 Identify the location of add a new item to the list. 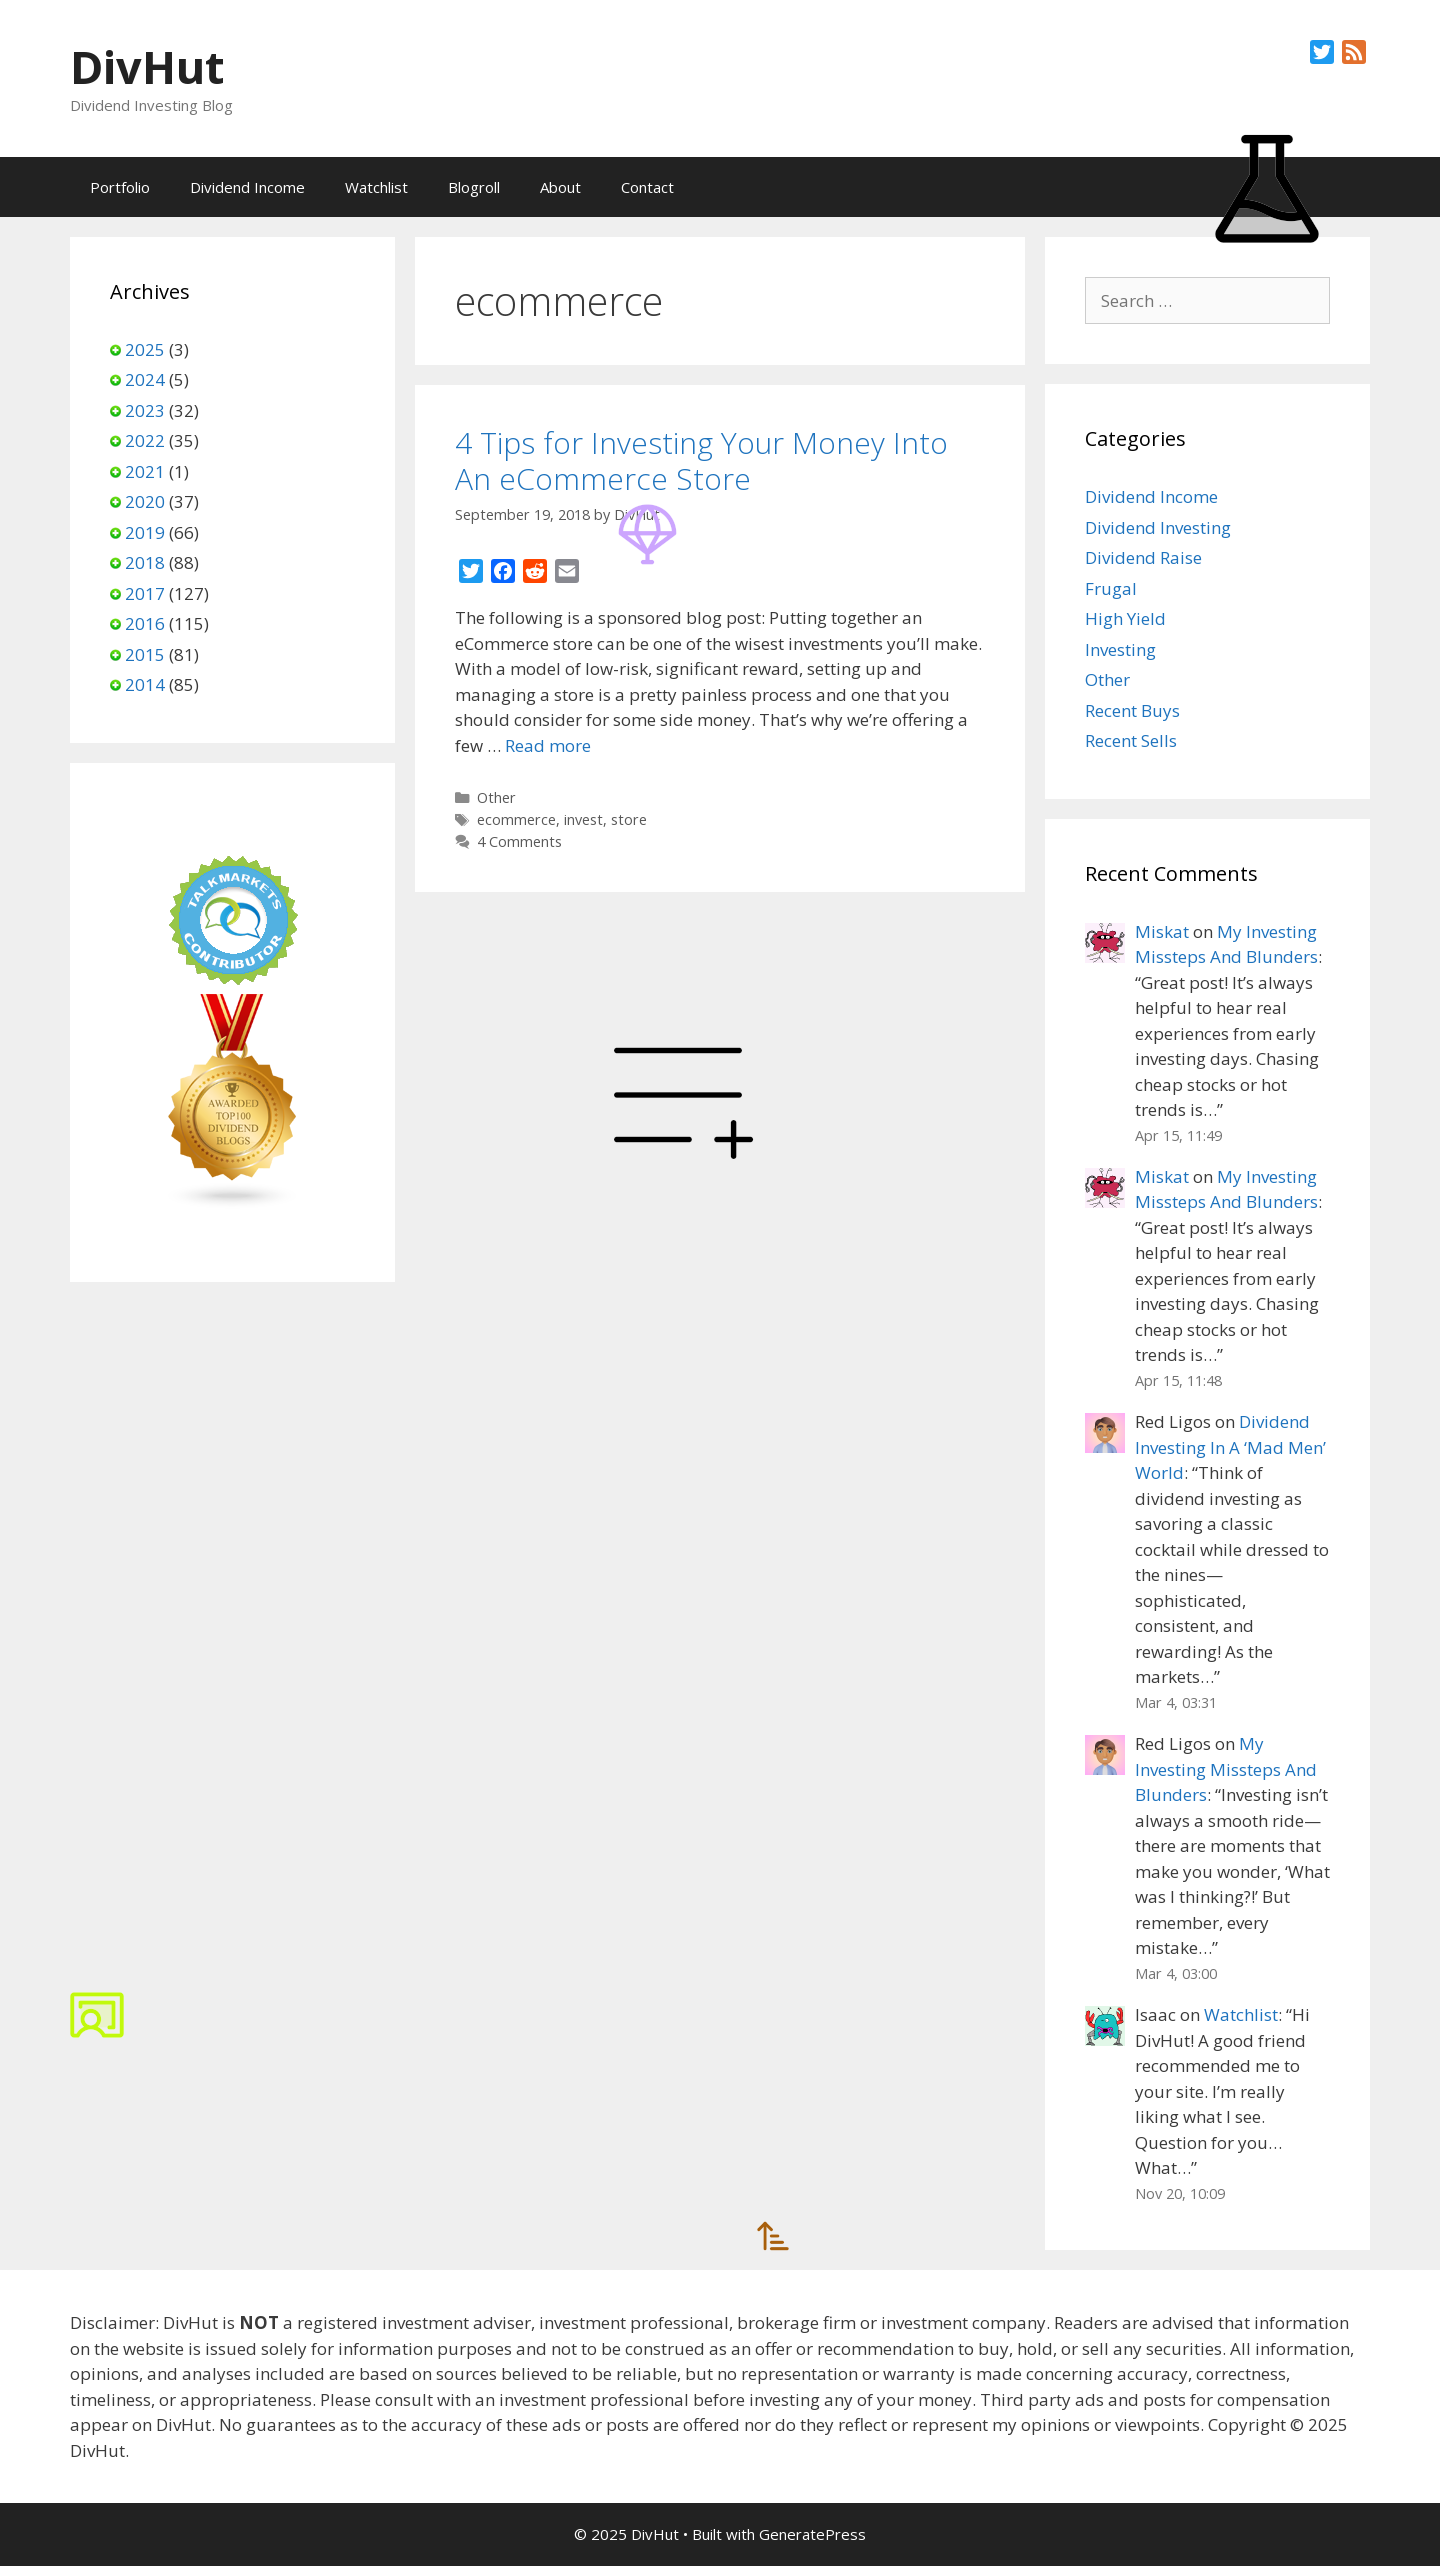
(678, 1095).